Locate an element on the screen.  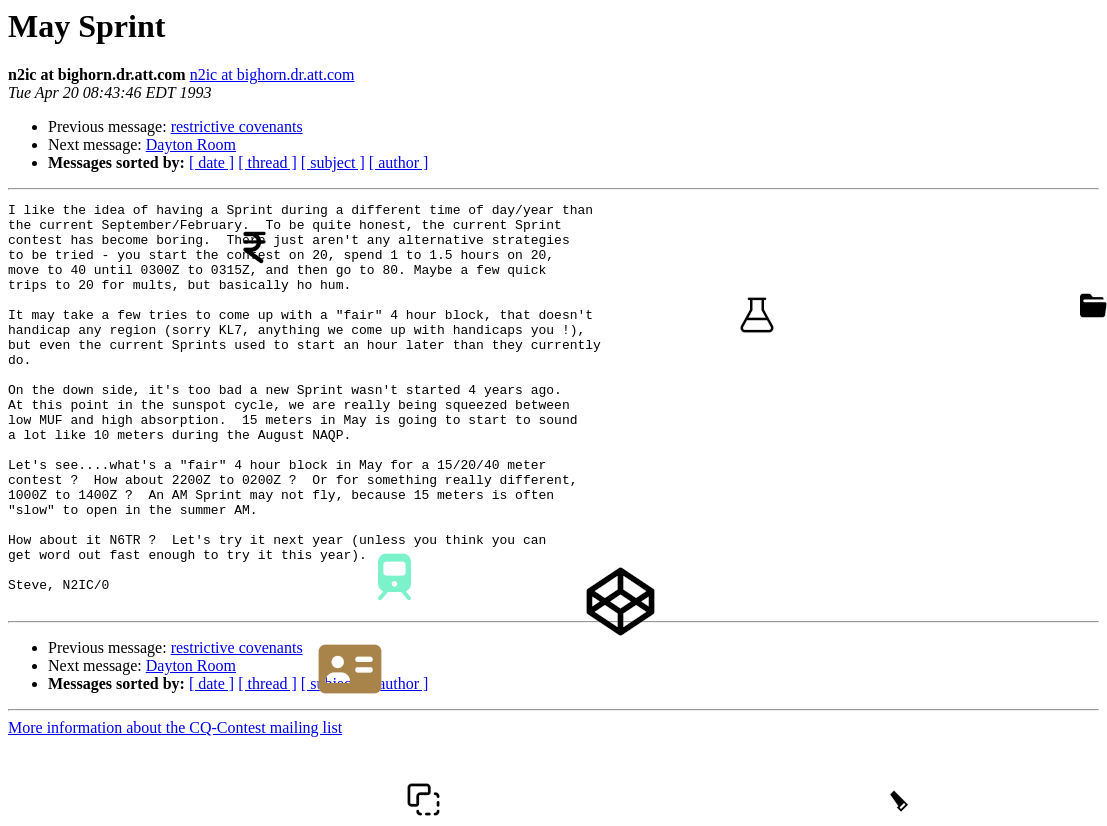
indicates price or payment in Indian rupees is located at coordinates (254, 247).